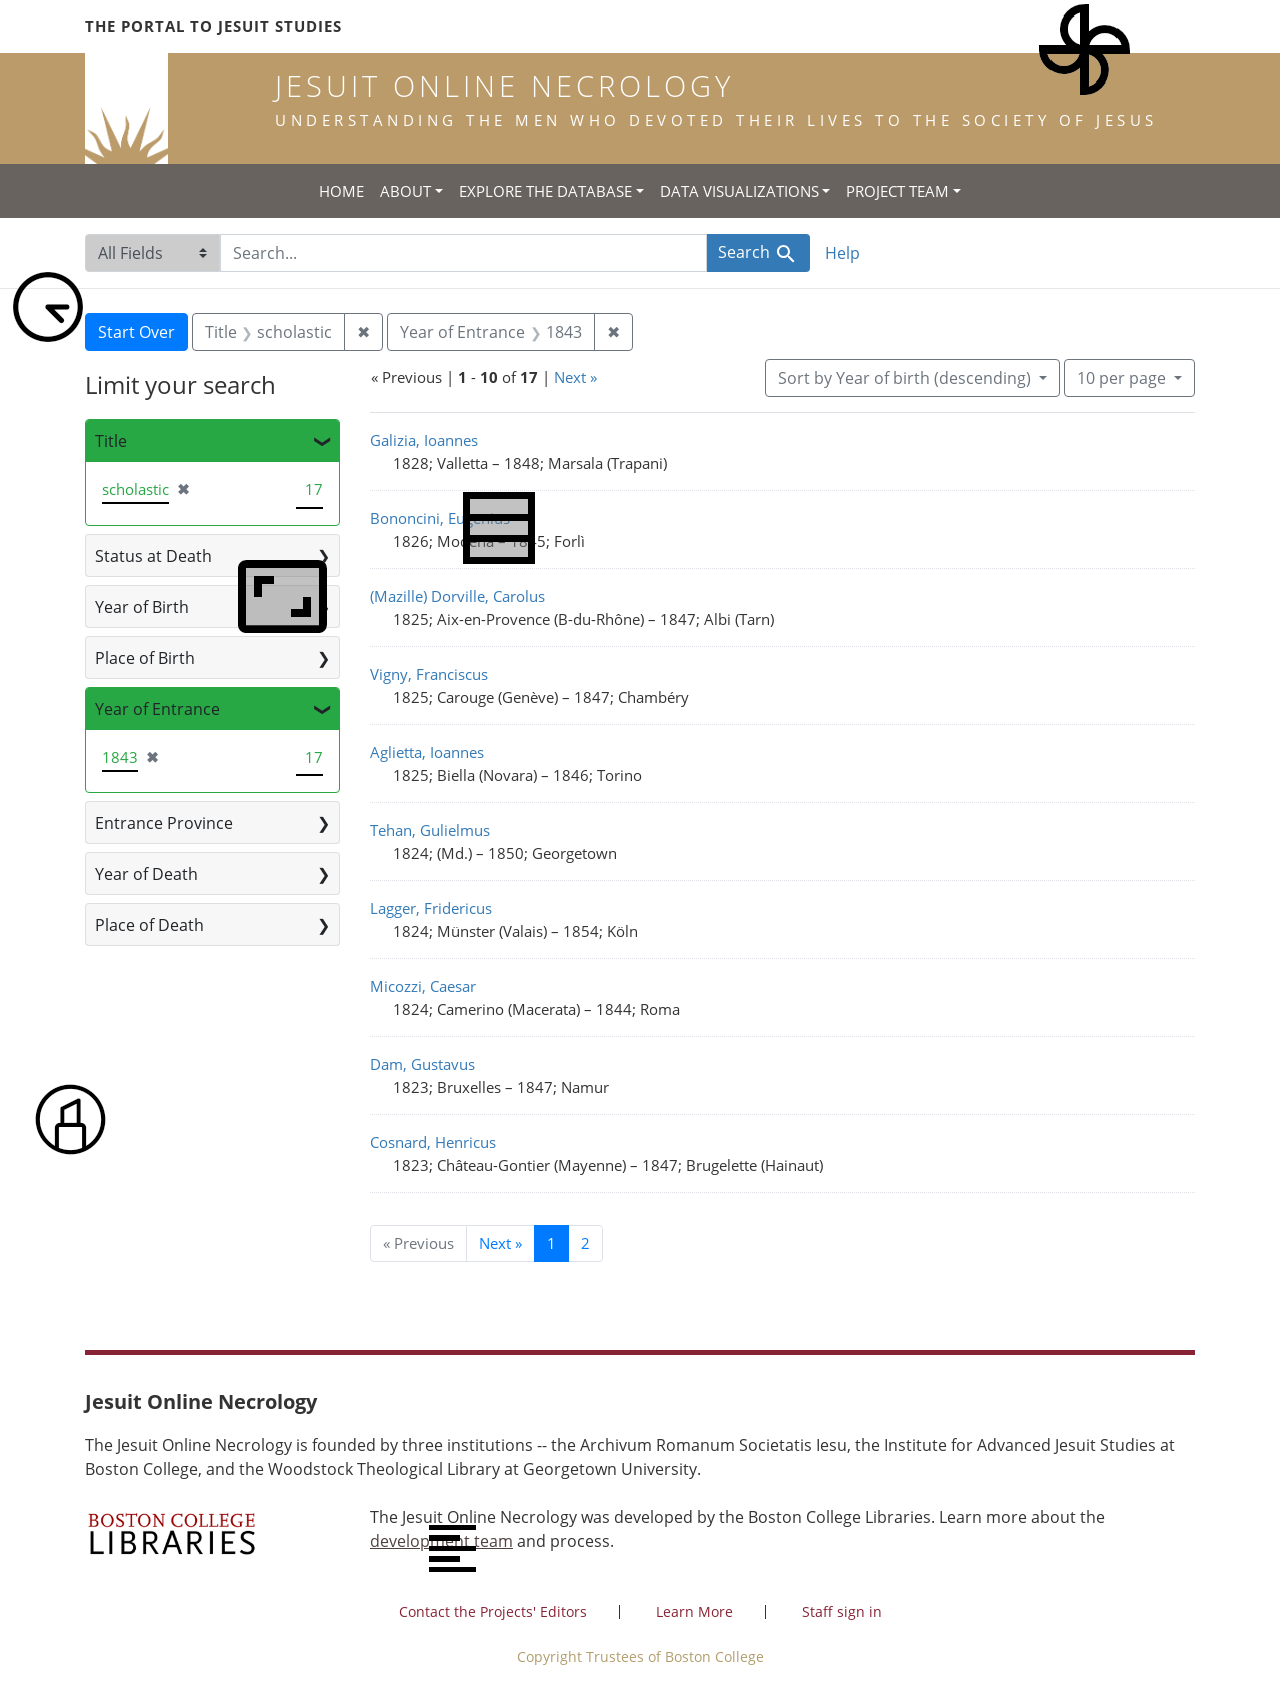 The image size is (1280, 1683). Describe the element at coordinates (70, 1119) in the screenshot. I see `activate highlighter tool` at that location.